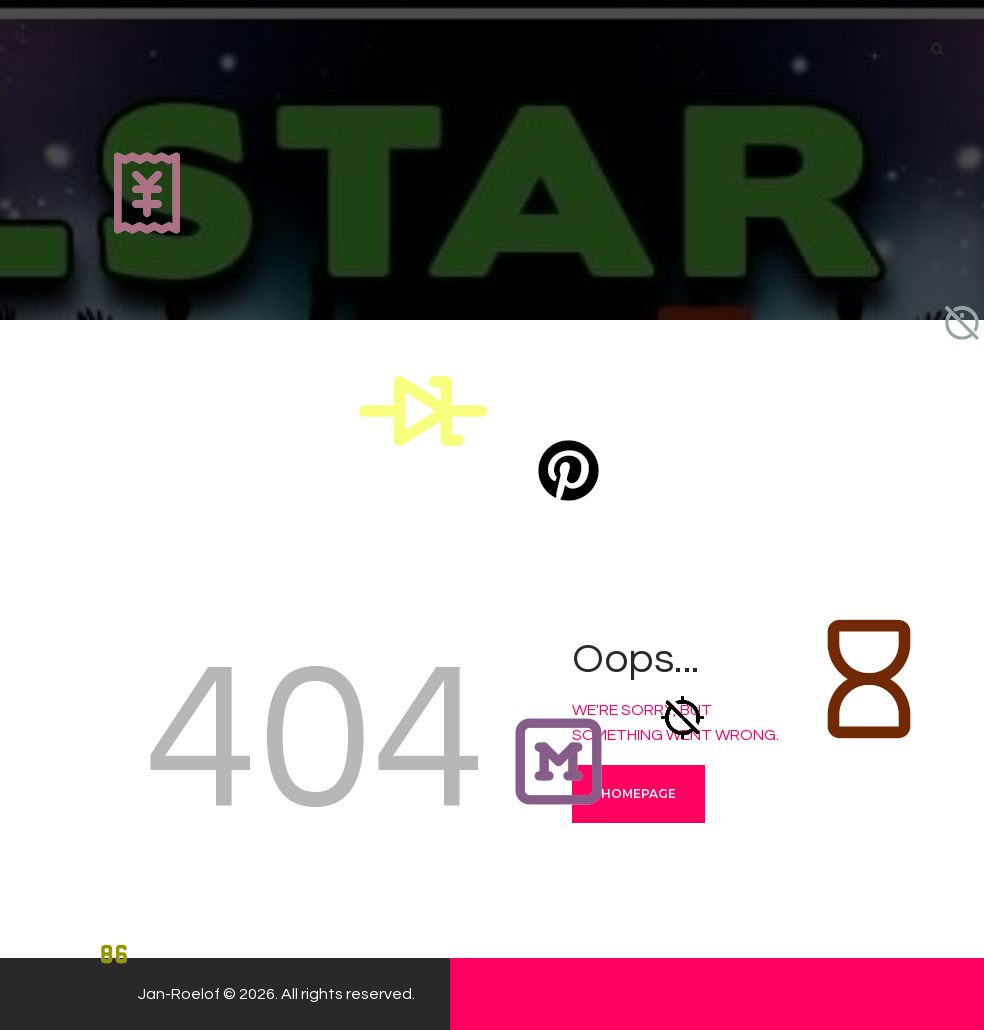 The width and height of the screenshot is (984, 1030). Describe the element at coordinates (869, 679) in the screenshot. I see `indicates a process is waiting or pending` at that location.